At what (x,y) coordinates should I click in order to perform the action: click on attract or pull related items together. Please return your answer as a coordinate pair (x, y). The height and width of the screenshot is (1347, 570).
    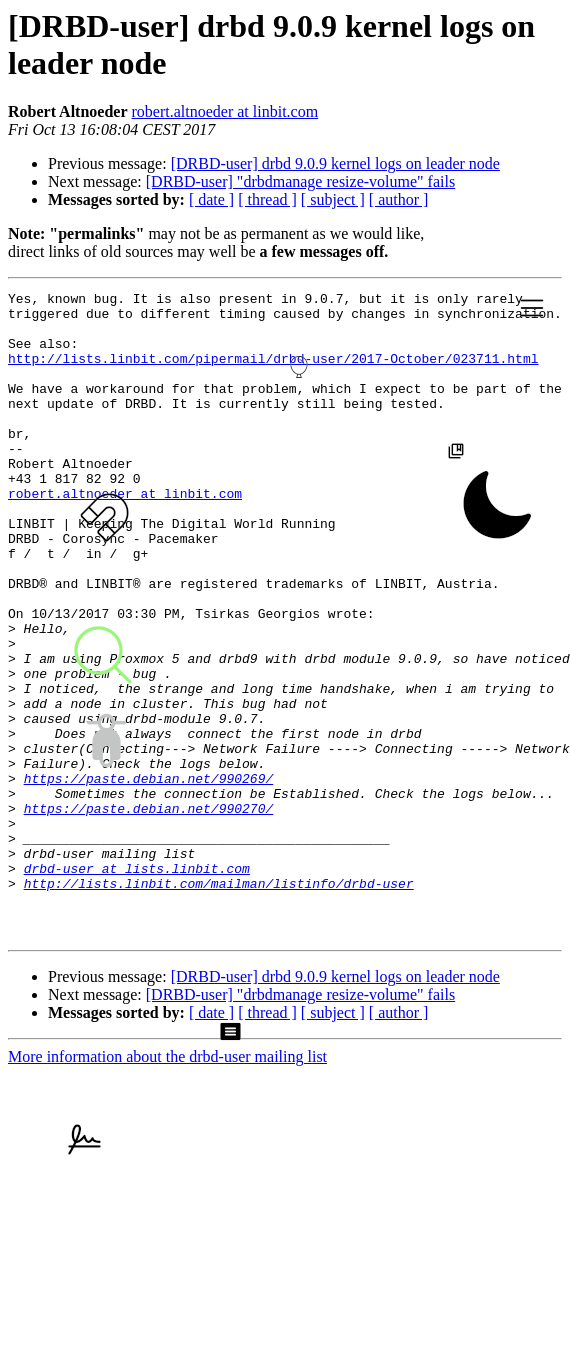
    Looking at the image, I should click on (105, 516).